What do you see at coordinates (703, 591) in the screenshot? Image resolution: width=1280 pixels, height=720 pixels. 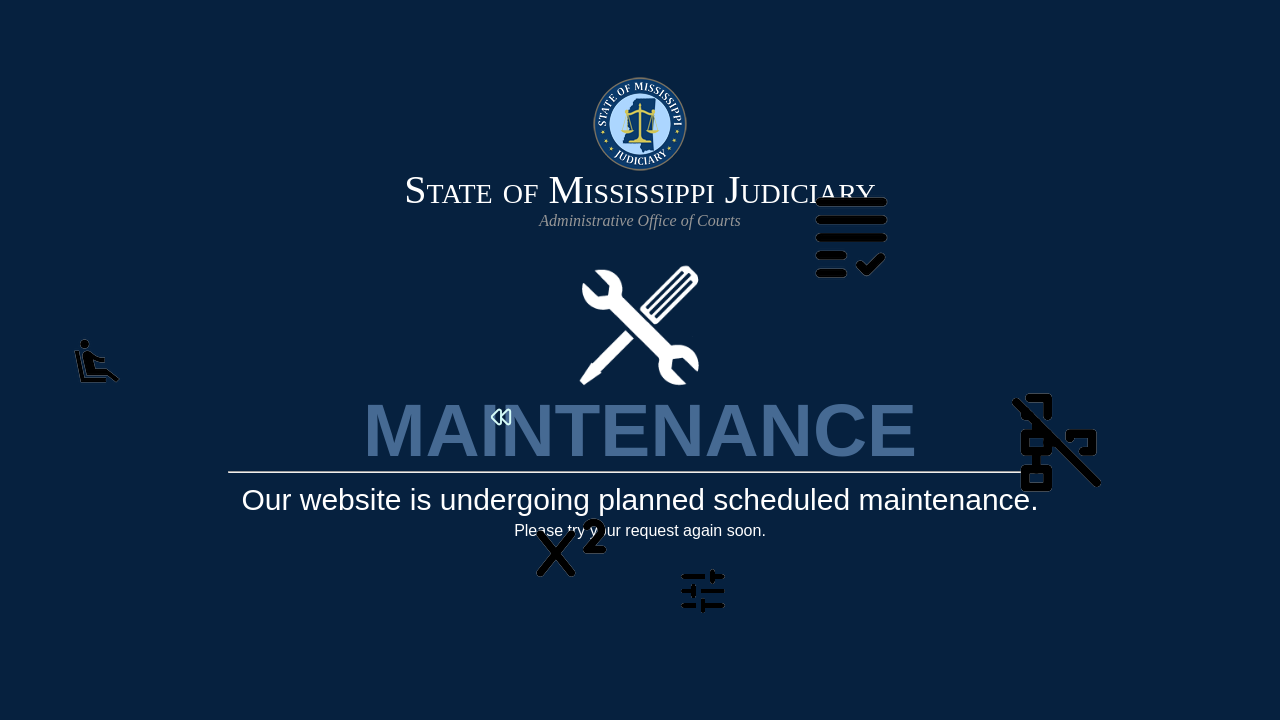 I see `adjust settings or preferences` at bounding box center [703, 591].